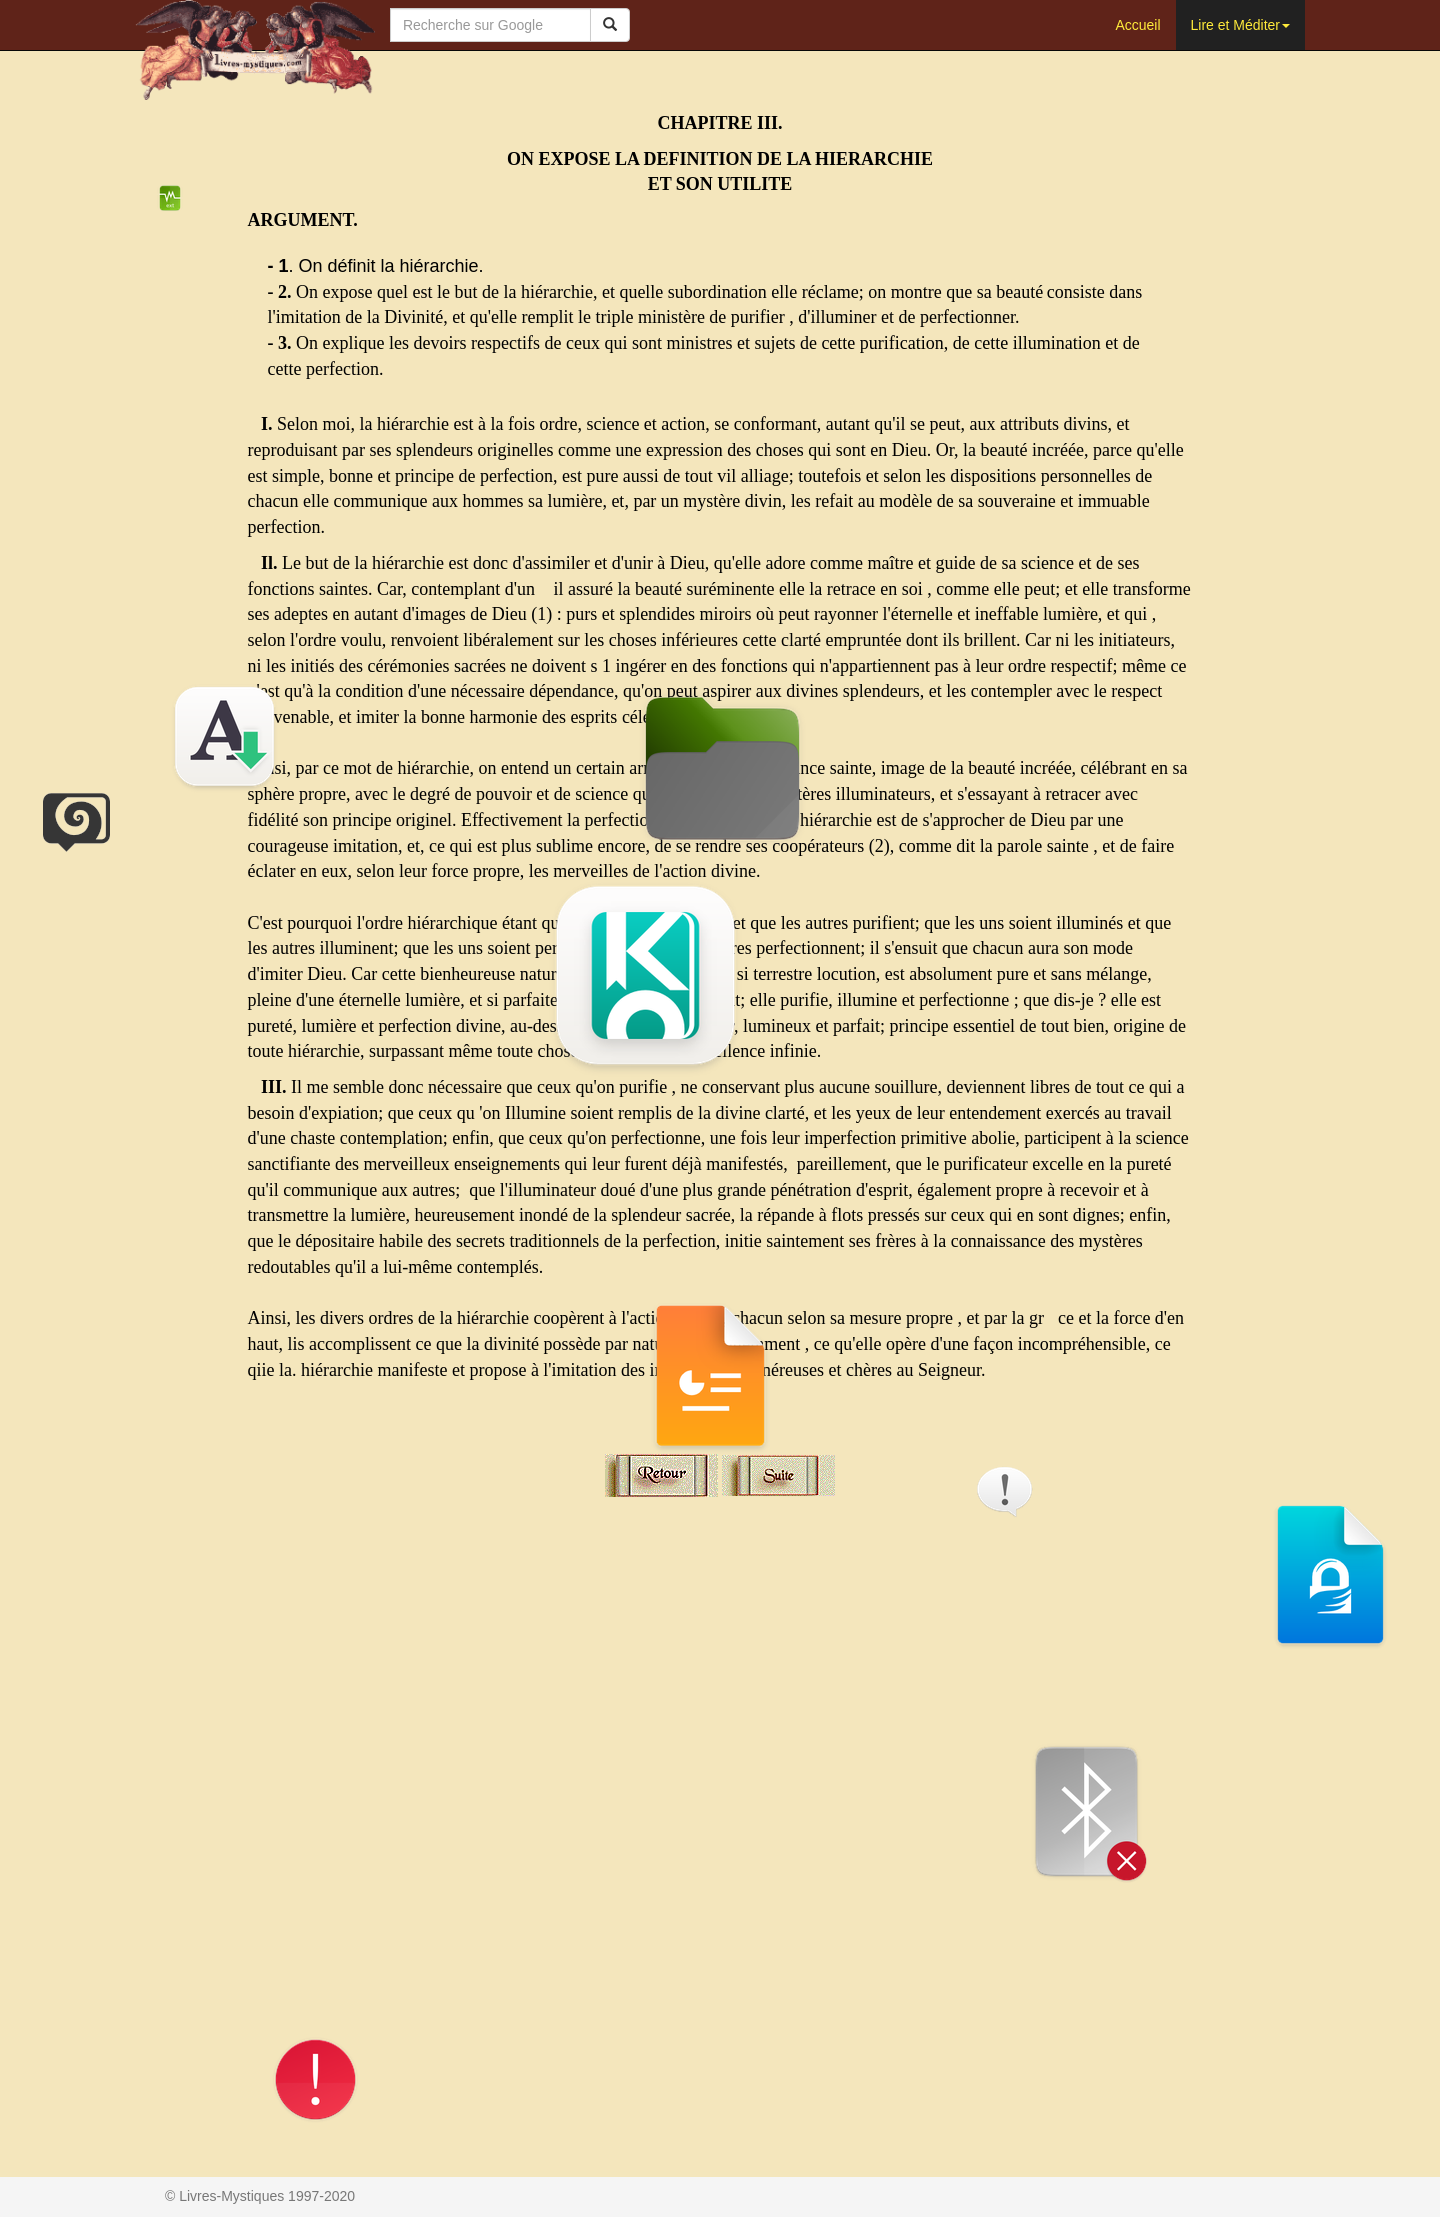 The height and width of the screenshot is (2217, 1440). I want to click on indicates an important notification or alert message, so click(1005, 1490).